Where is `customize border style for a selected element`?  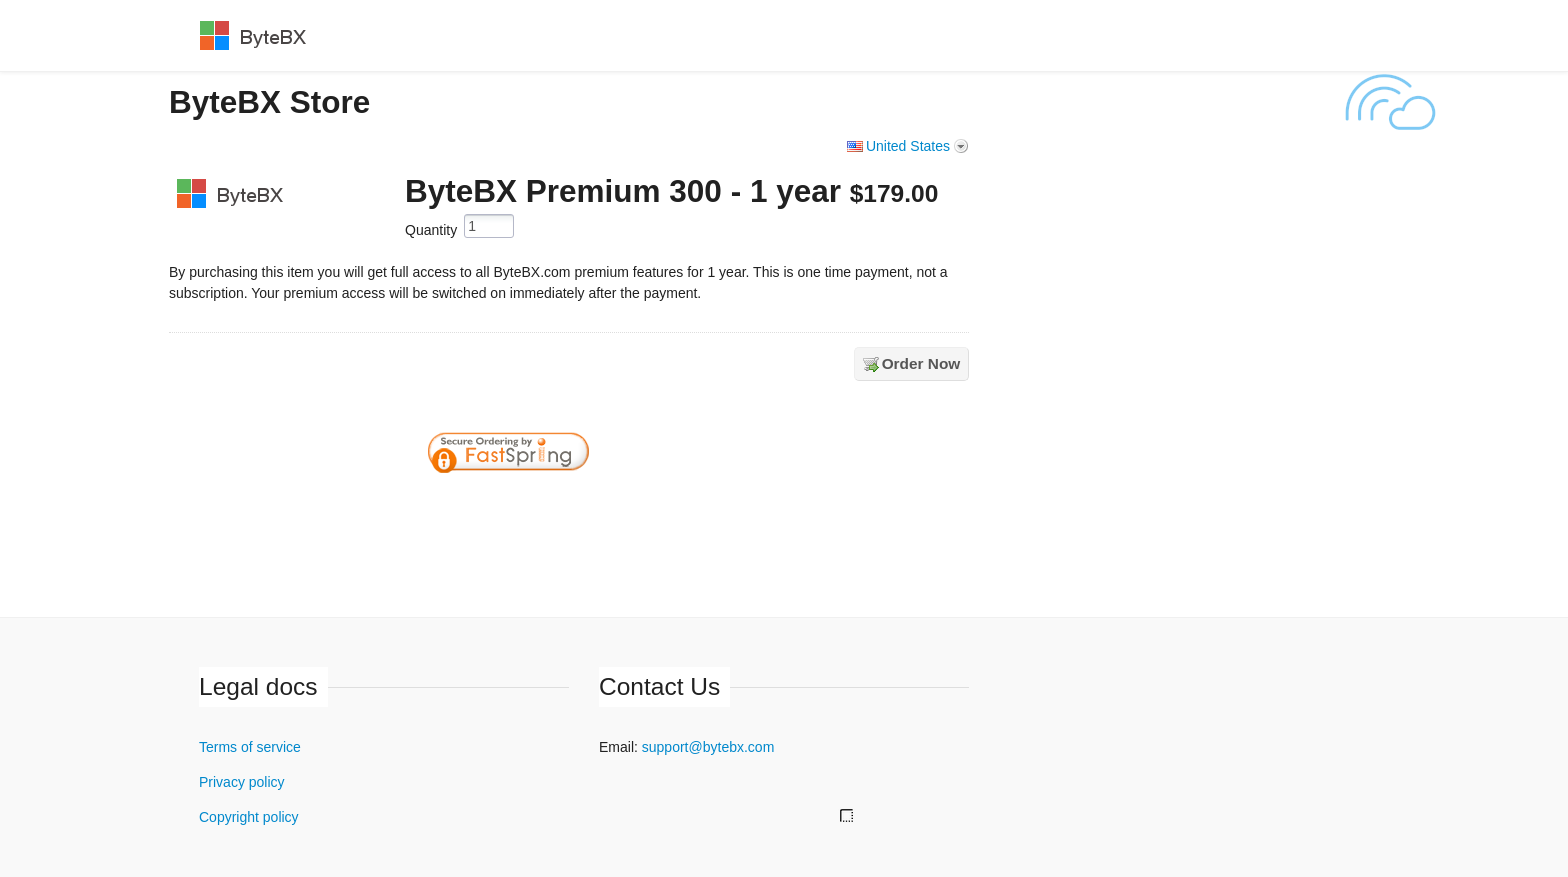 customize border style for a selected element is located at coordinates (846, 815).